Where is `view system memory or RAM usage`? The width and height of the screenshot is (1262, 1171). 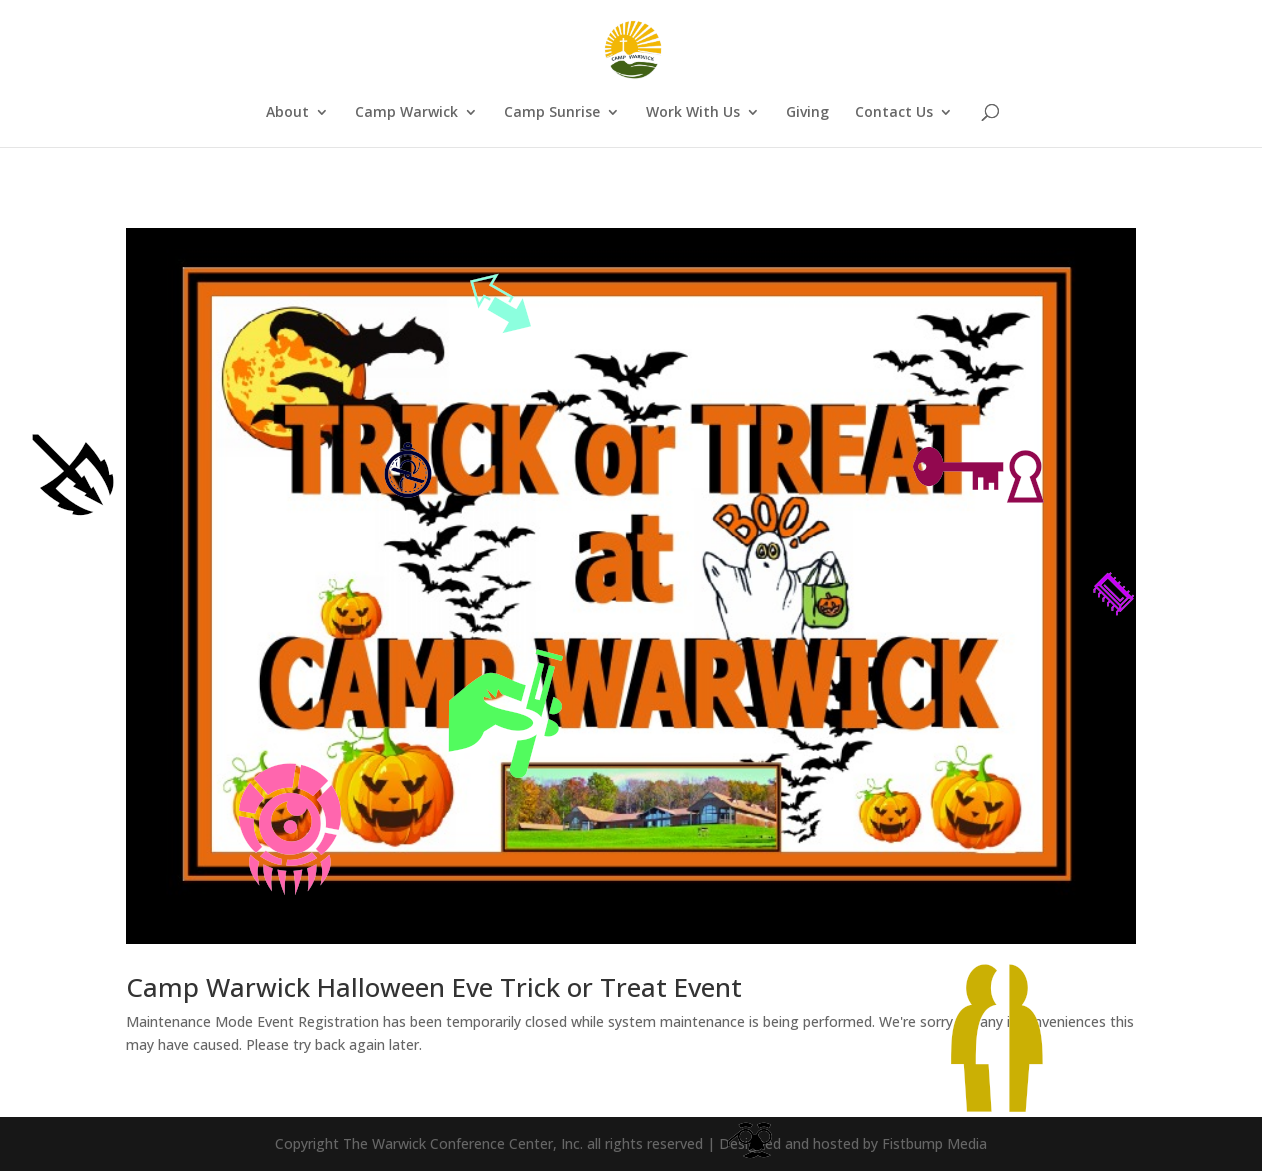 view system memory or RAM usage is located at coordinates (1113, 593).